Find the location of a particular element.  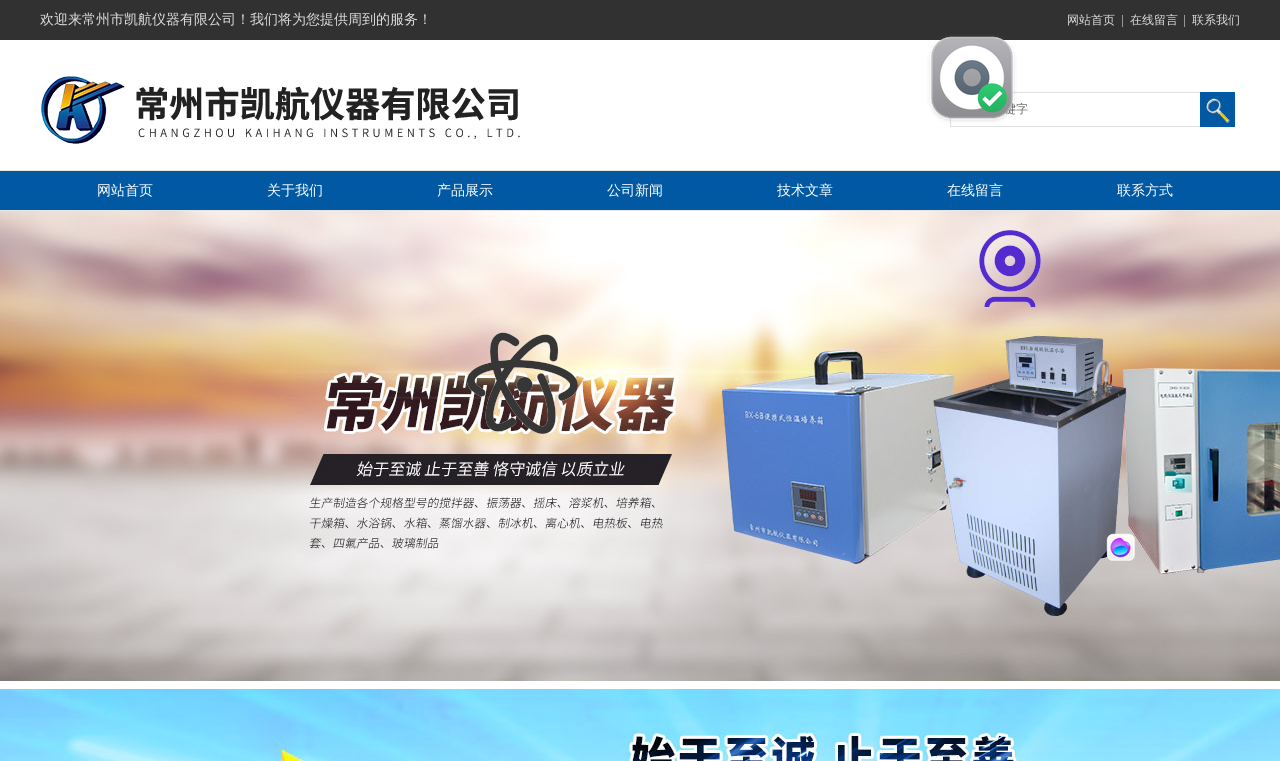

open folder containing microsoft publisher files is located at coordinates (1178, 482).